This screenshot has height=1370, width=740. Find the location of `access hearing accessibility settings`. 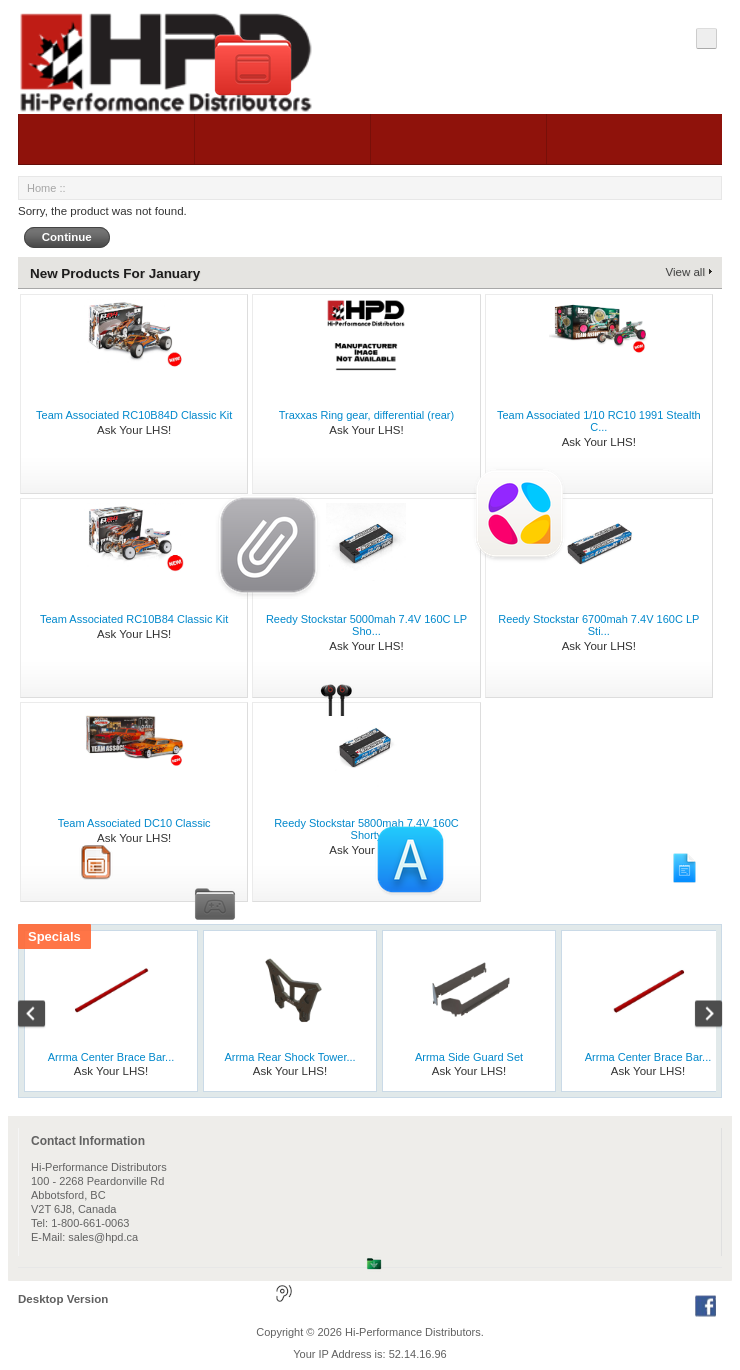

access hearing accessibility settings is located at coordinates (283, 1293).